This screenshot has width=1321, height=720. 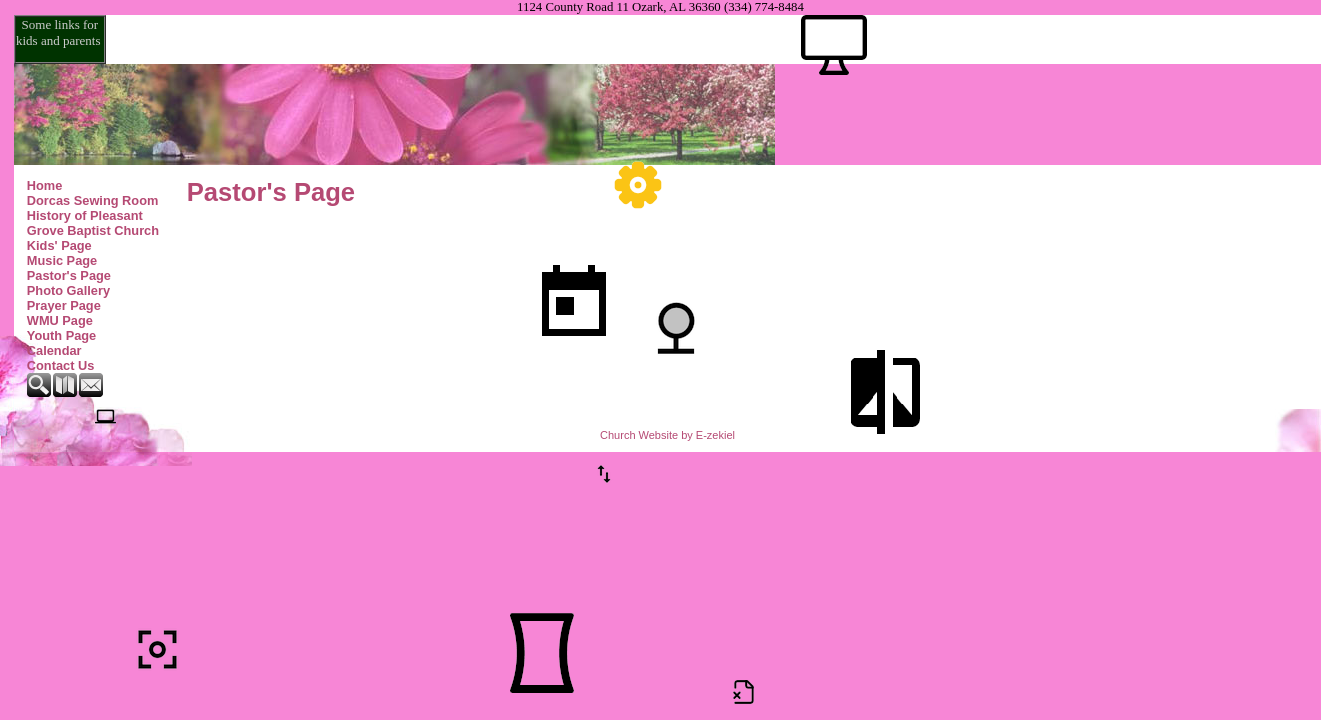 What do you see at coordinates (542, 653) in the screenshot?
I see `switch to vertical panorama mode` at bounding box center [542, 653].